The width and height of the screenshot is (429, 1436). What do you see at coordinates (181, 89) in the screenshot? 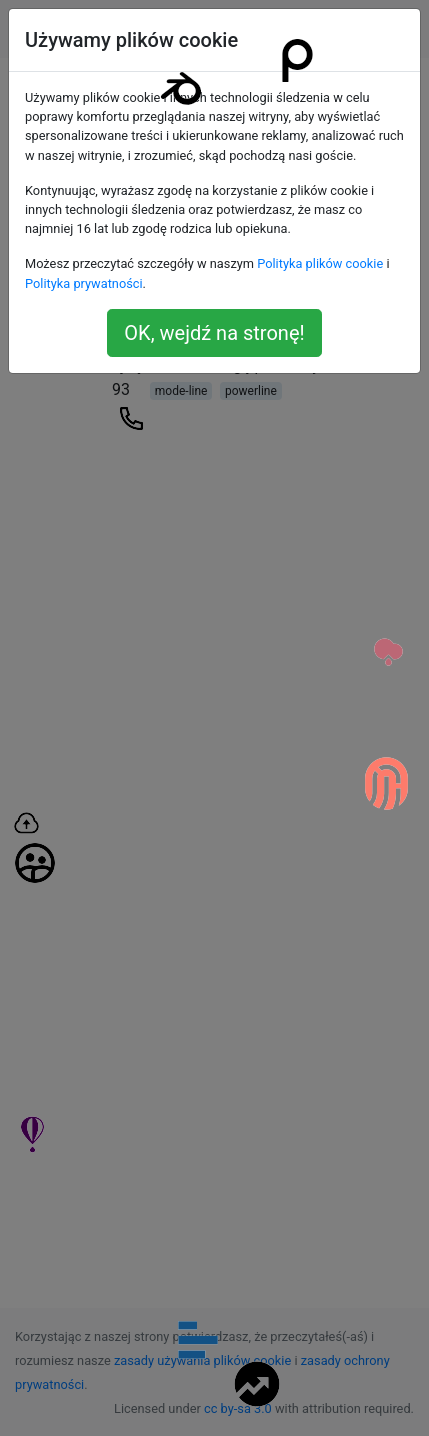
I see `open blender 3D modeling application` at bounding box center [181, 89].